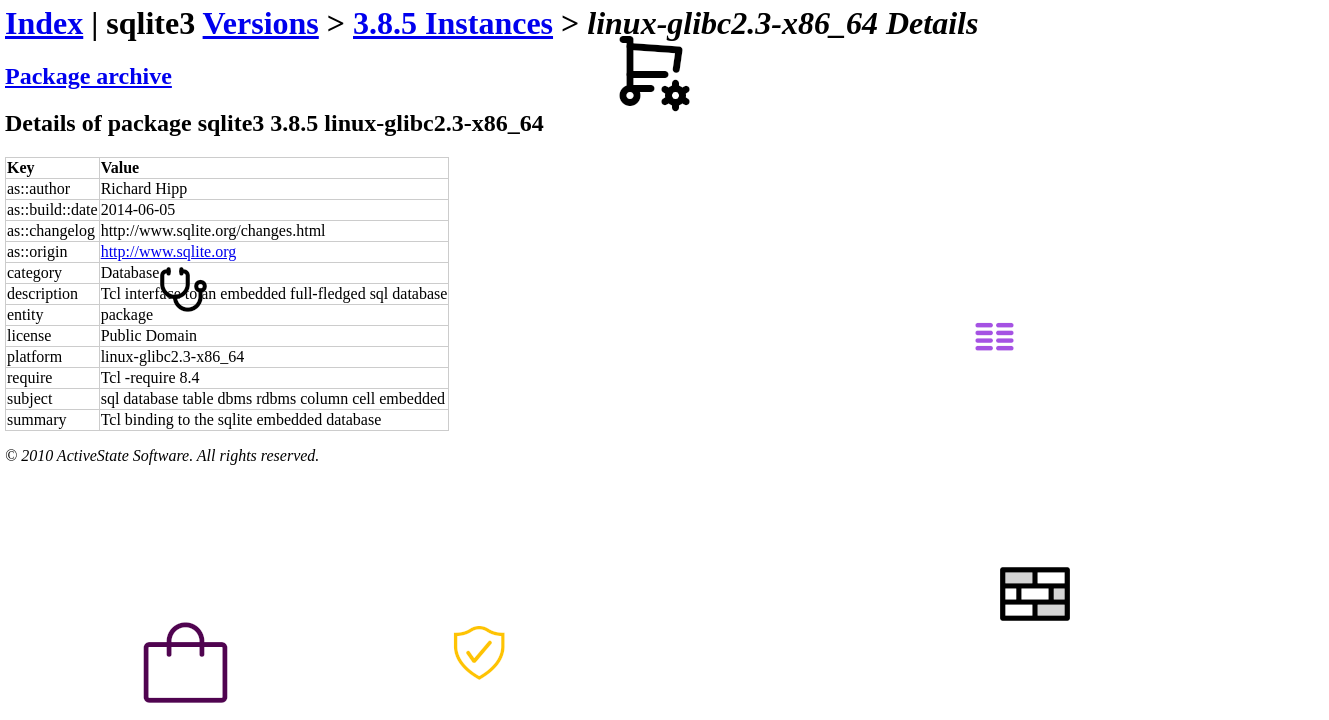 The width and height of the screenshot is (1329, 720). I want to click on access shopping cart settings, so click(651, 71).